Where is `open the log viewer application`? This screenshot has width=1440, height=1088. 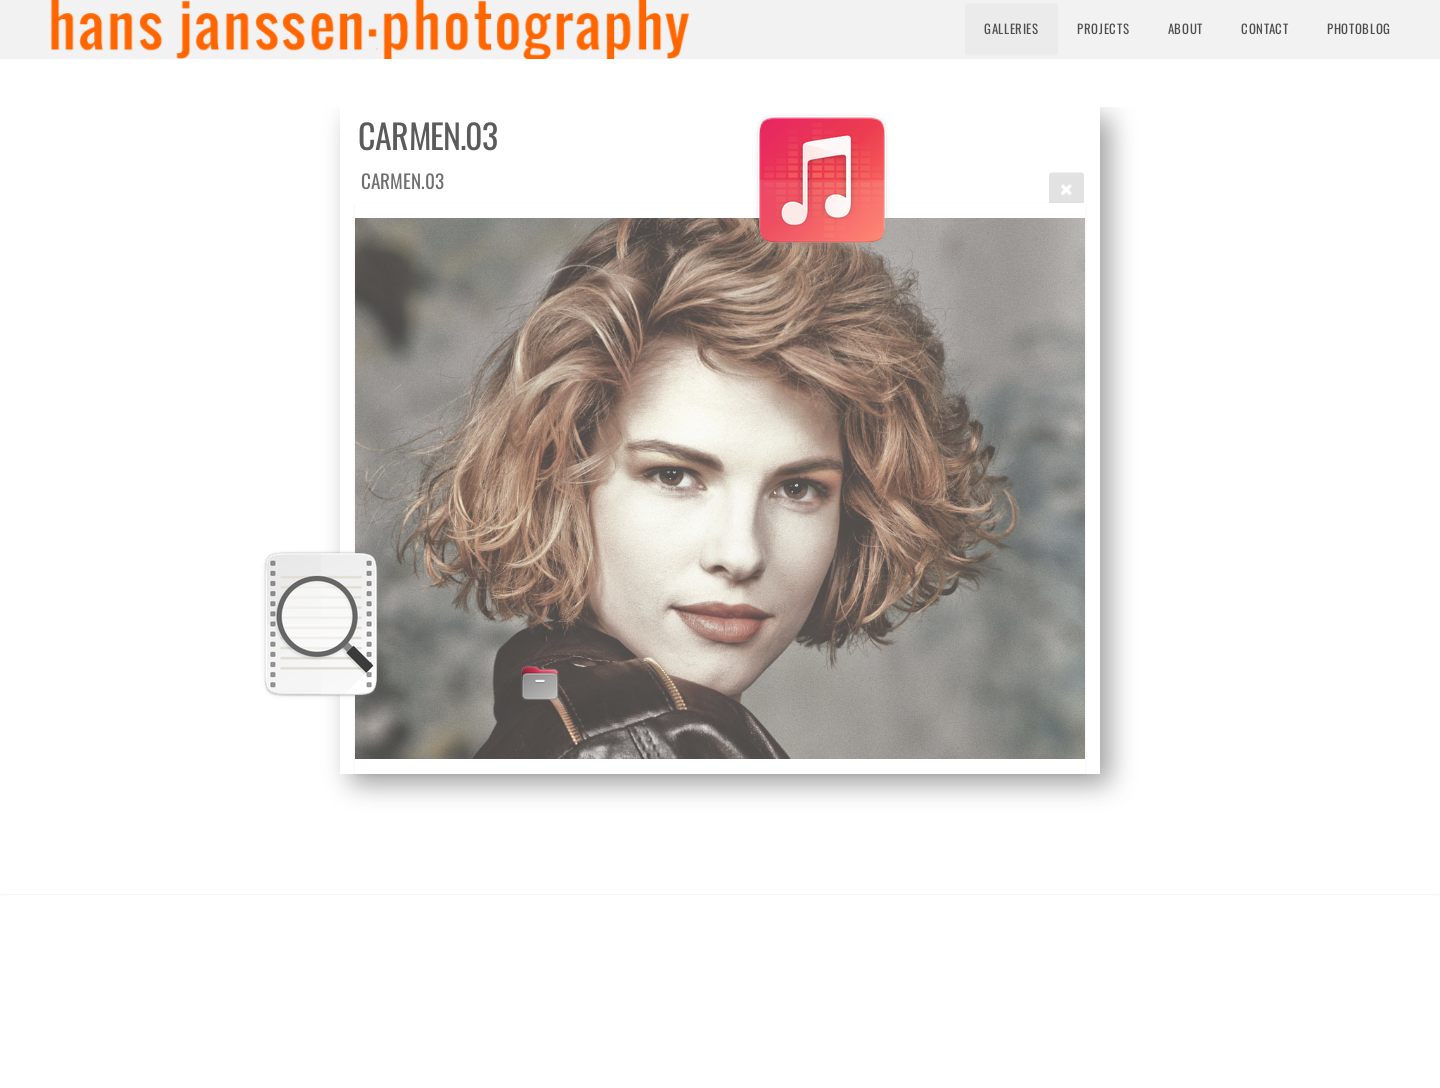 open the log viewer application is located at coordinates (321, 624).